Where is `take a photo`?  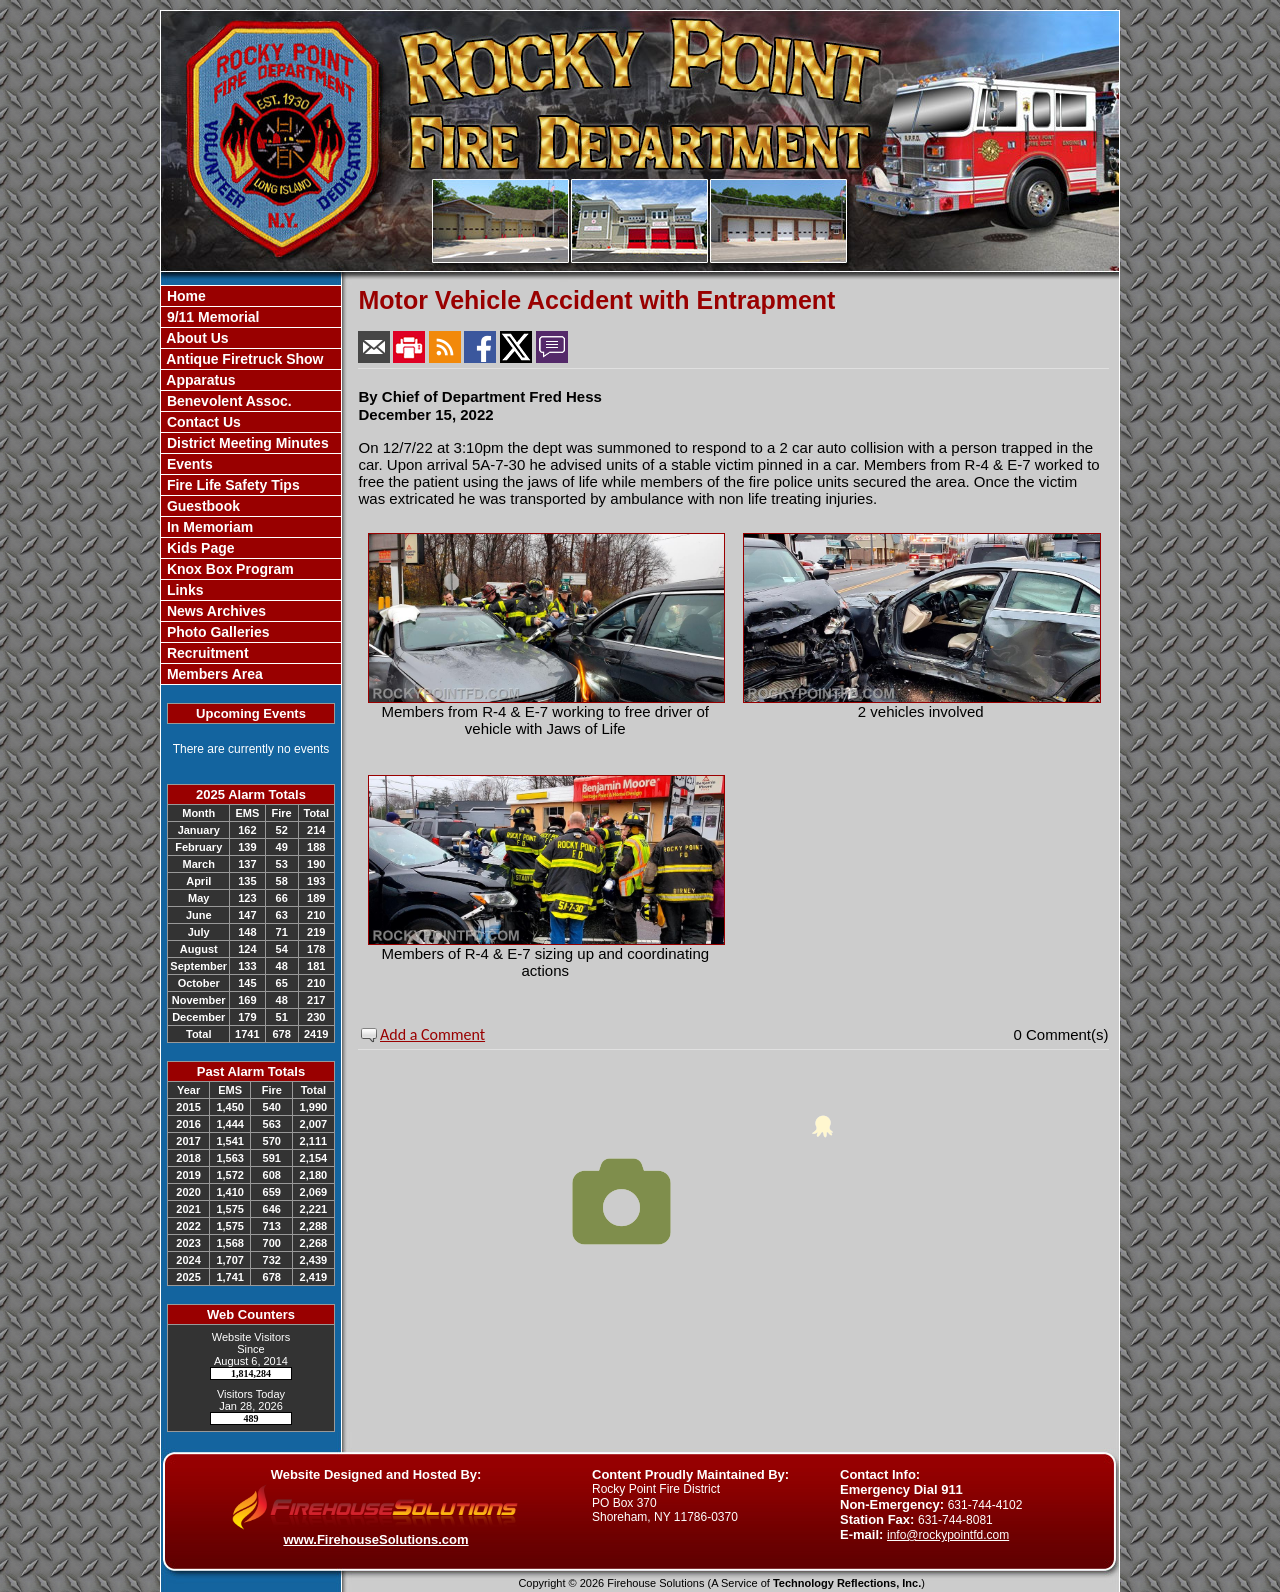
take a photo is located at coordinates (621, 1201).